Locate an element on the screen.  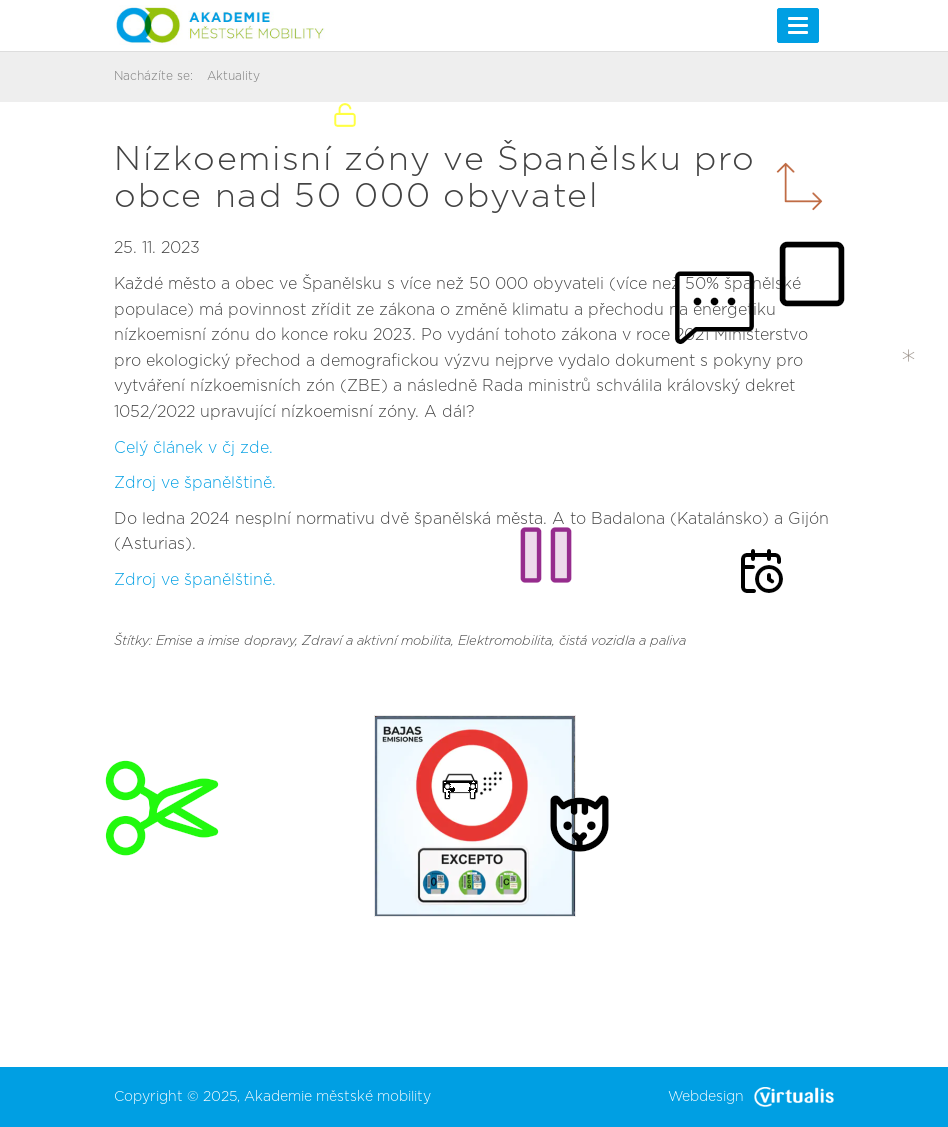
unlocked or unsecured state is located at coordinates (345, 115).